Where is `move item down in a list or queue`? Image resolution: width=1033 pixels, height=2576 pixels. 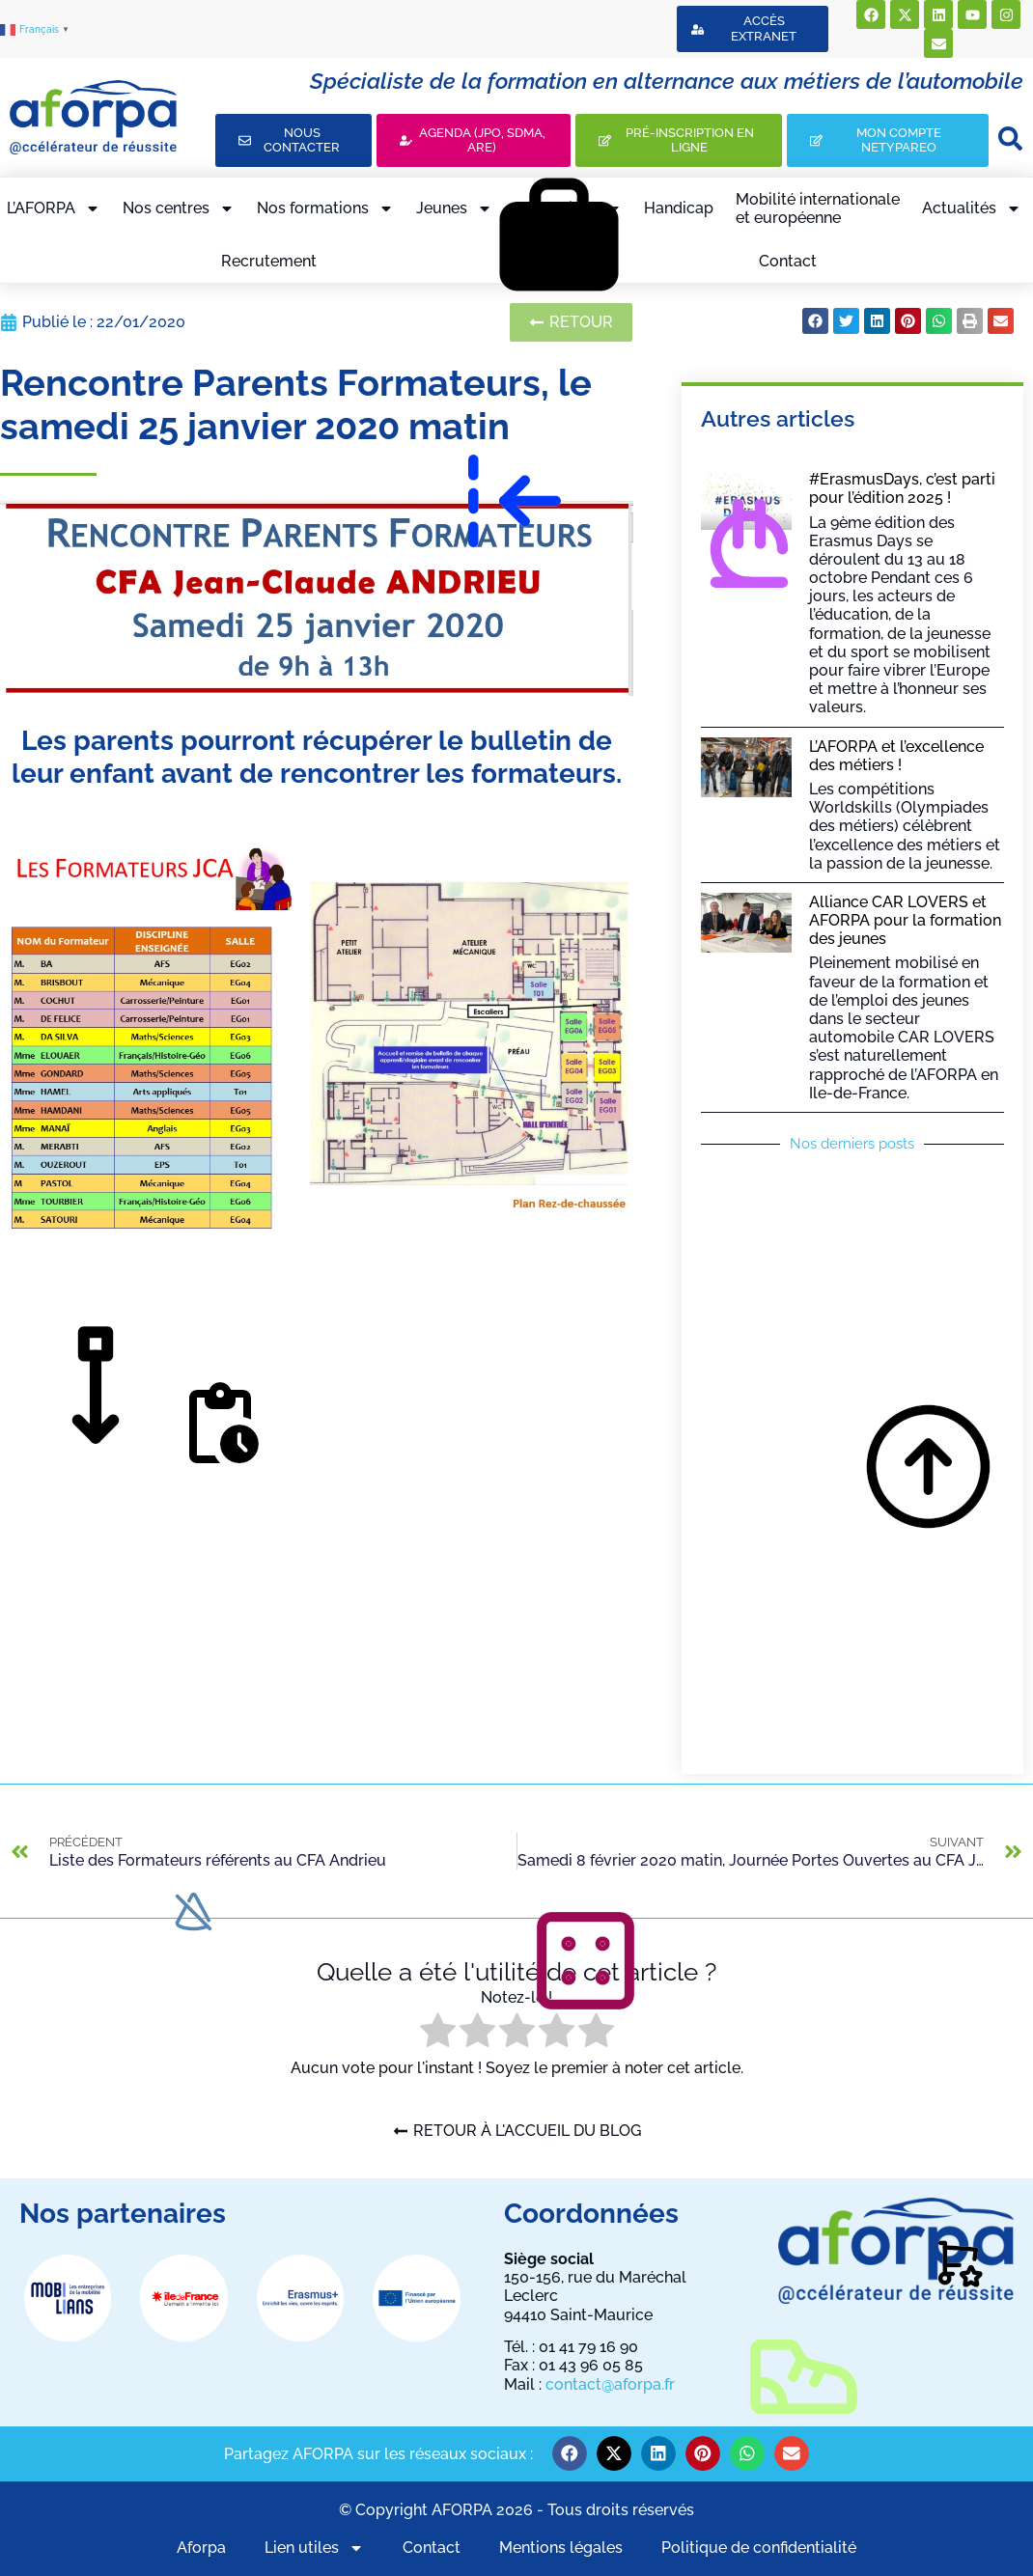
move item down in a list or queue is located at coordinates (96, 1385).